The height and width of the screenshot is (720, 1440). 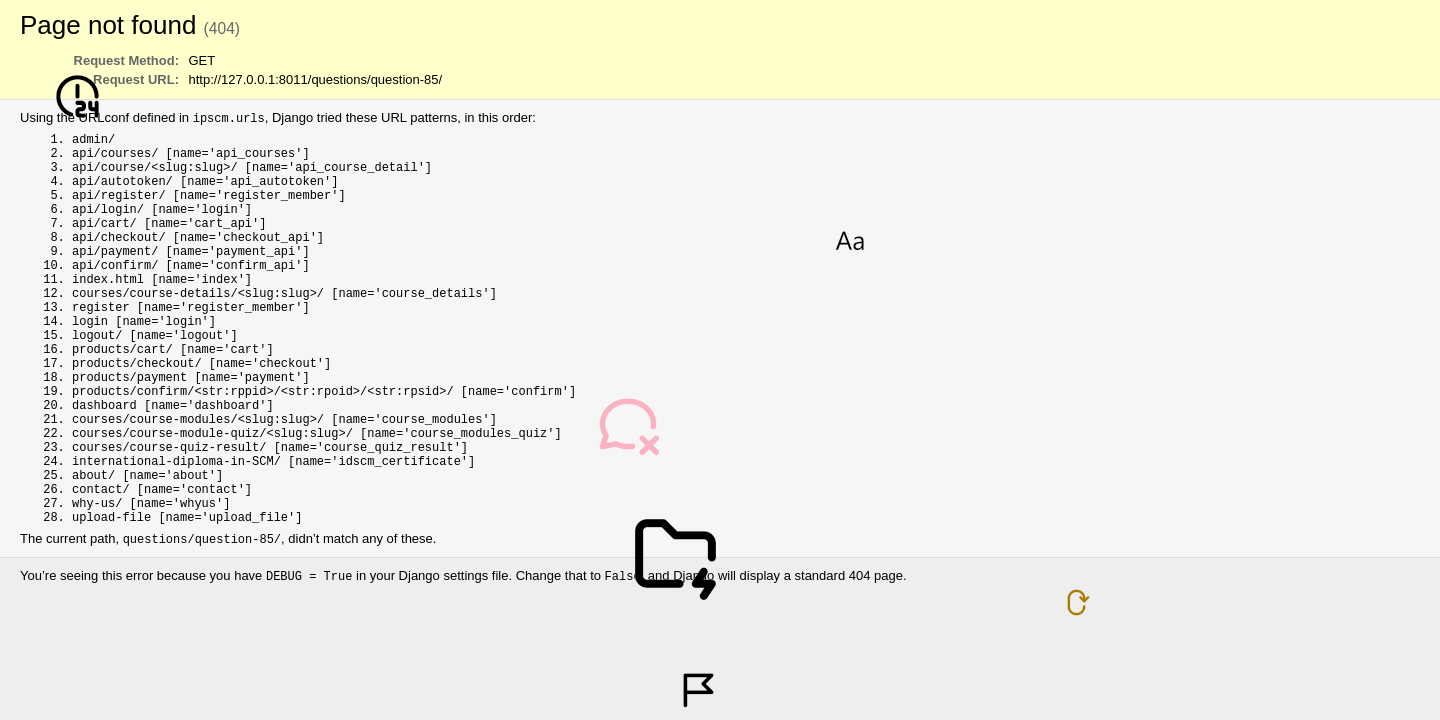 What do you see at coordinates (1076, 602) in the screenshot?
I see `refresh or reload content` at bounding box center [1076, 602].